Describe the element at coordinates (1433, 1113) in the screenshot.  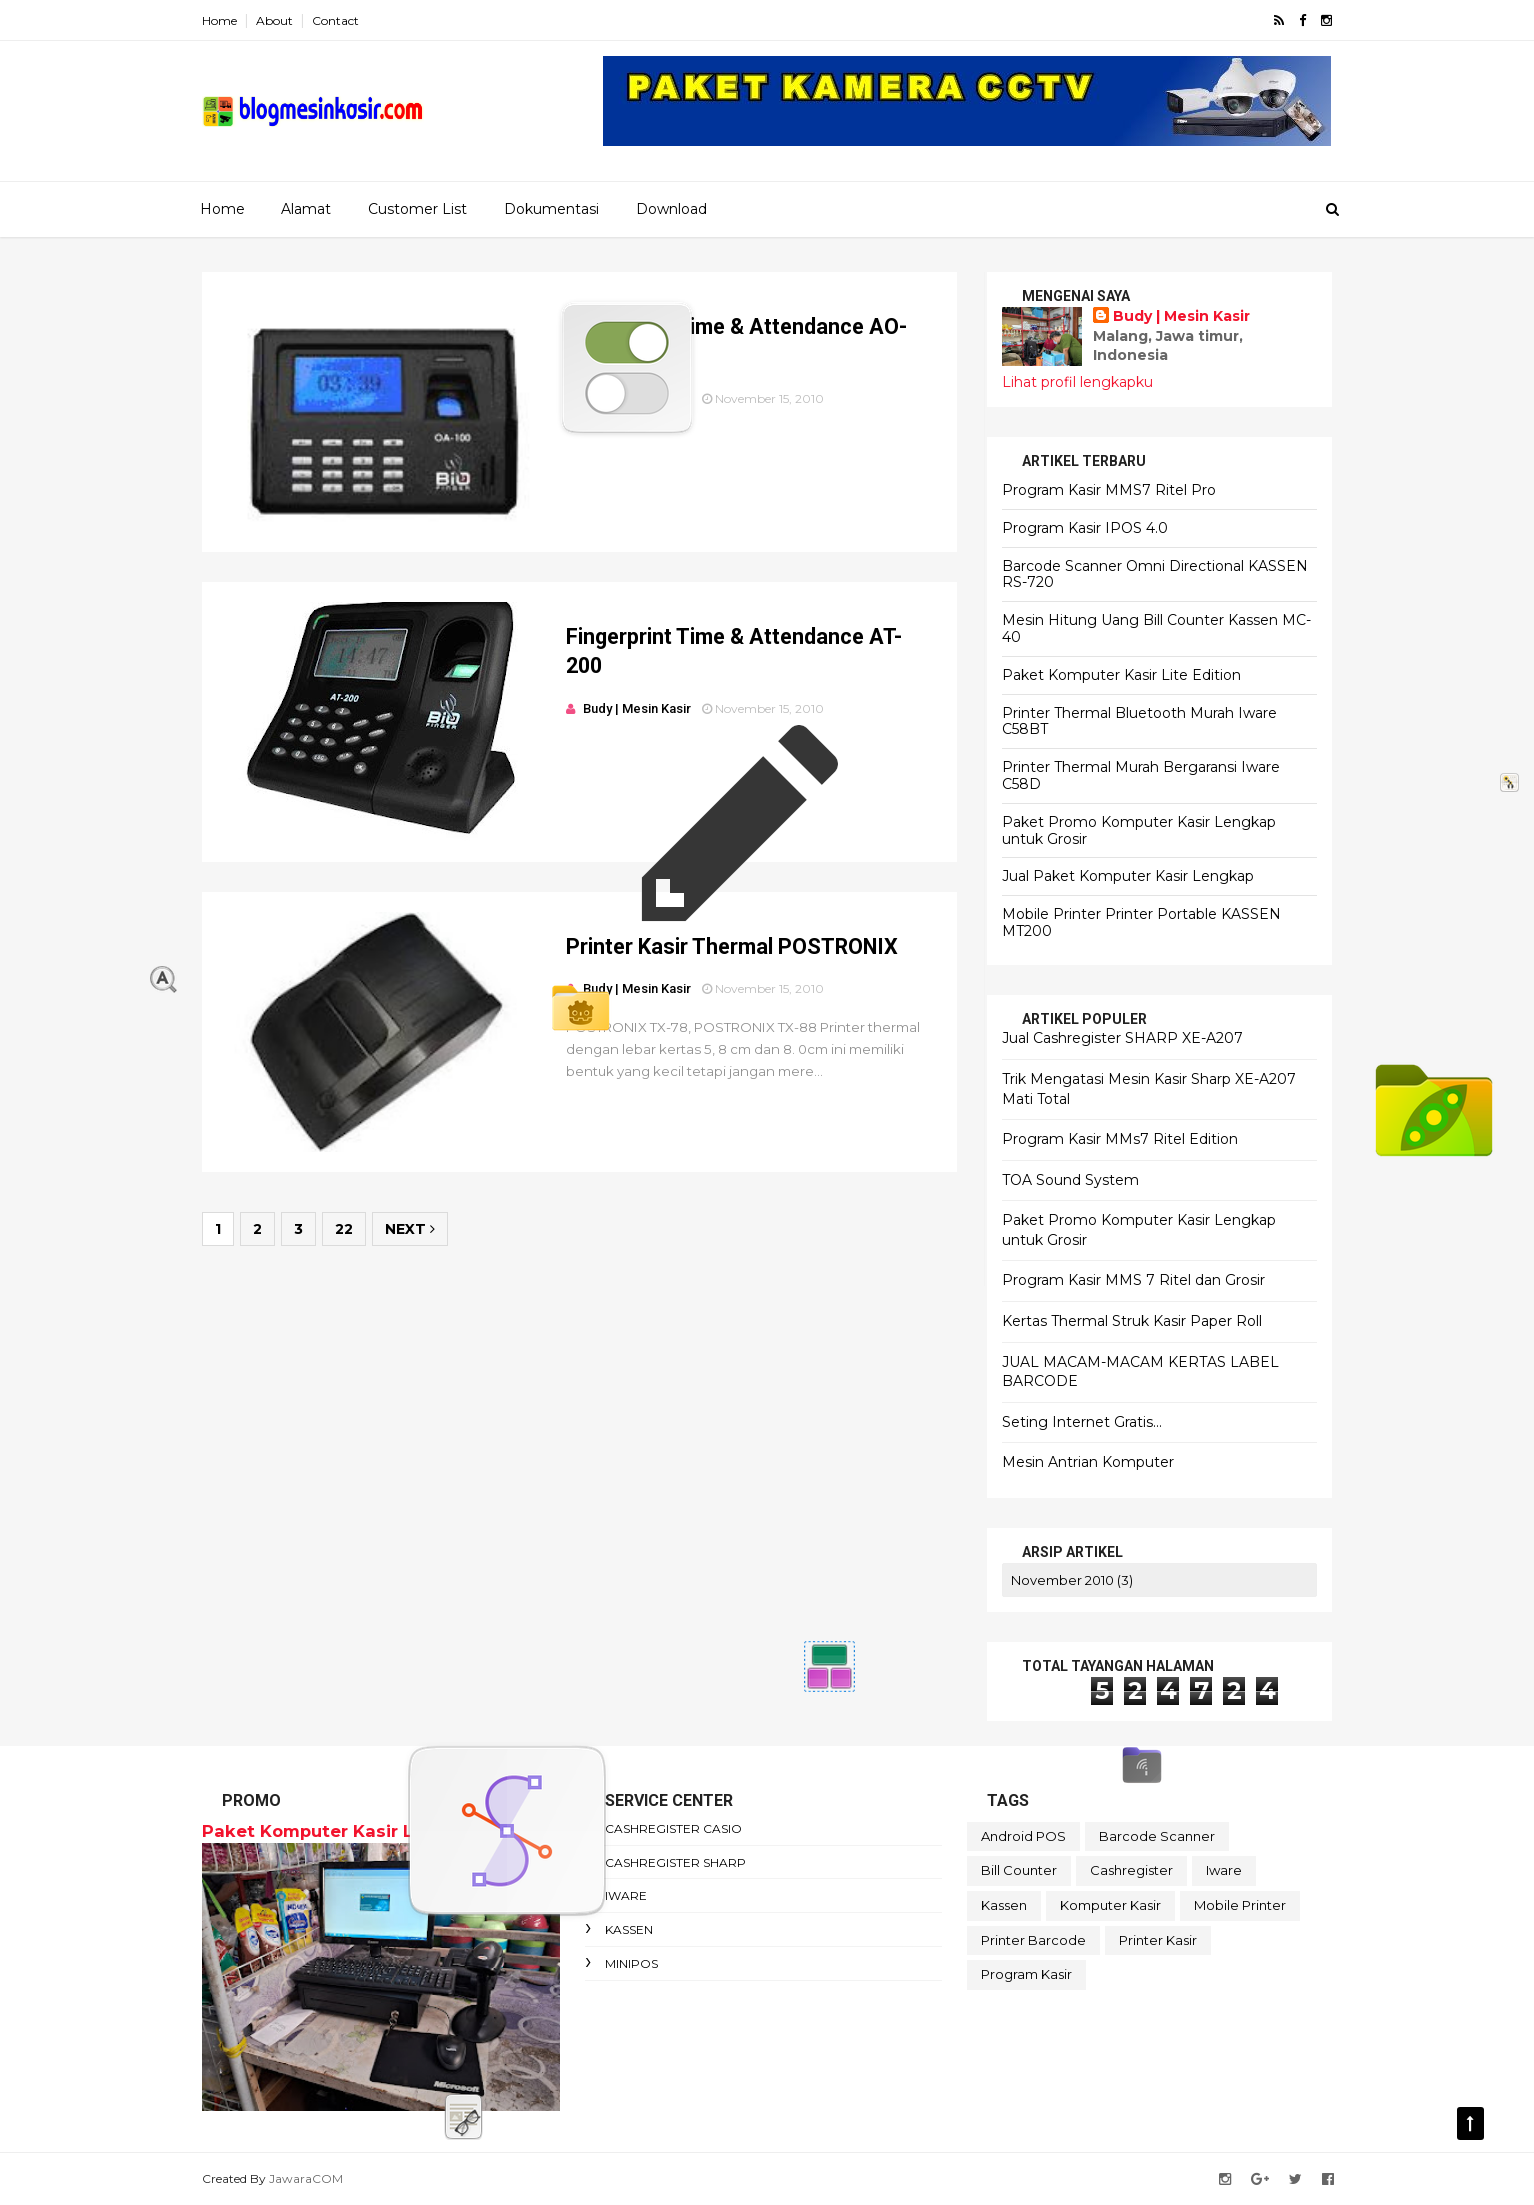
I see `open peazip compressed files folder` at that location.